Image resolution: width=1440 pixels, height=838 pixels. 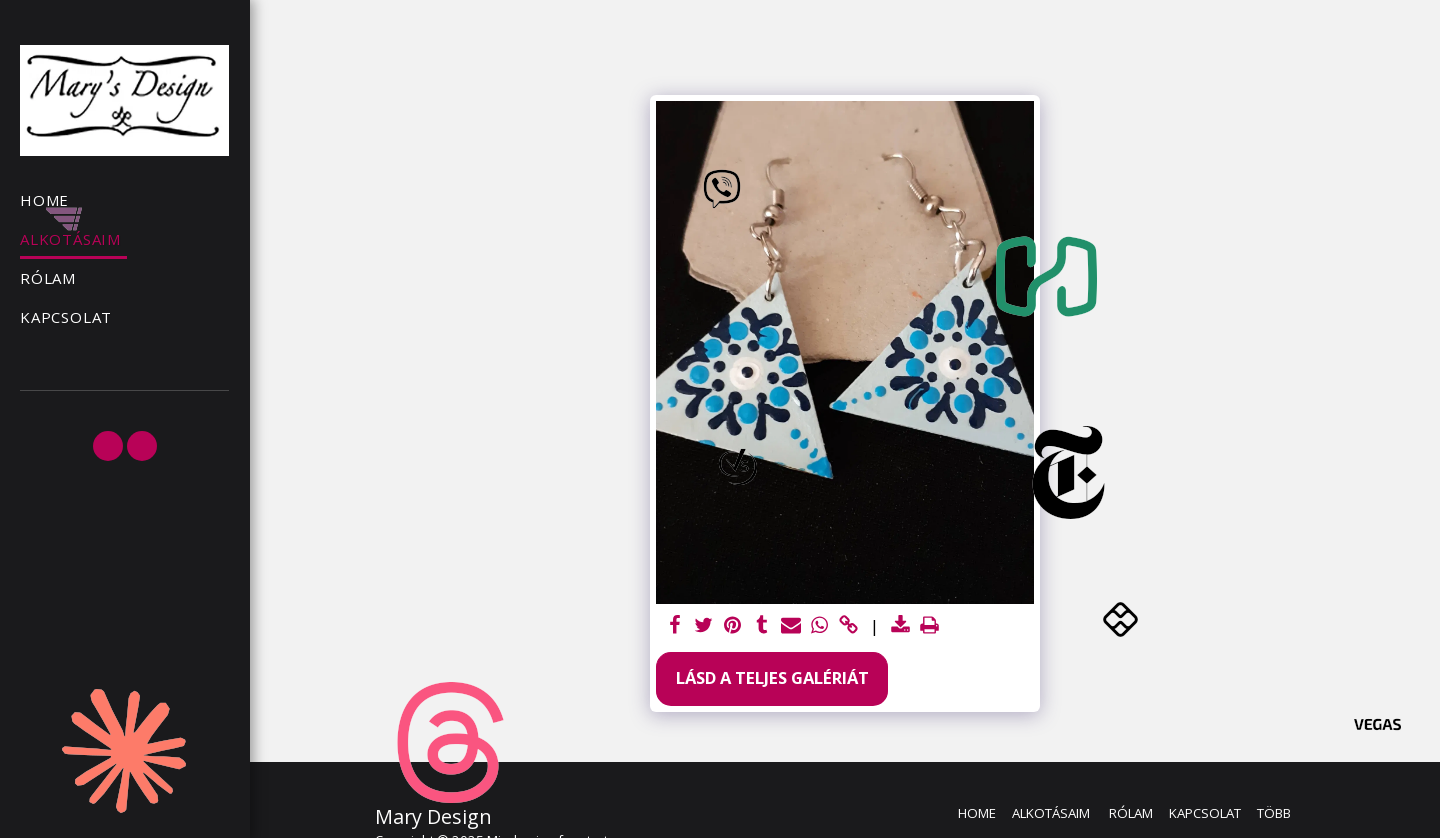 What do you see at coordinates (124, 751) in the screenshot?
I see `open the Claude AI assistant app` at bounding box center [124, 751].